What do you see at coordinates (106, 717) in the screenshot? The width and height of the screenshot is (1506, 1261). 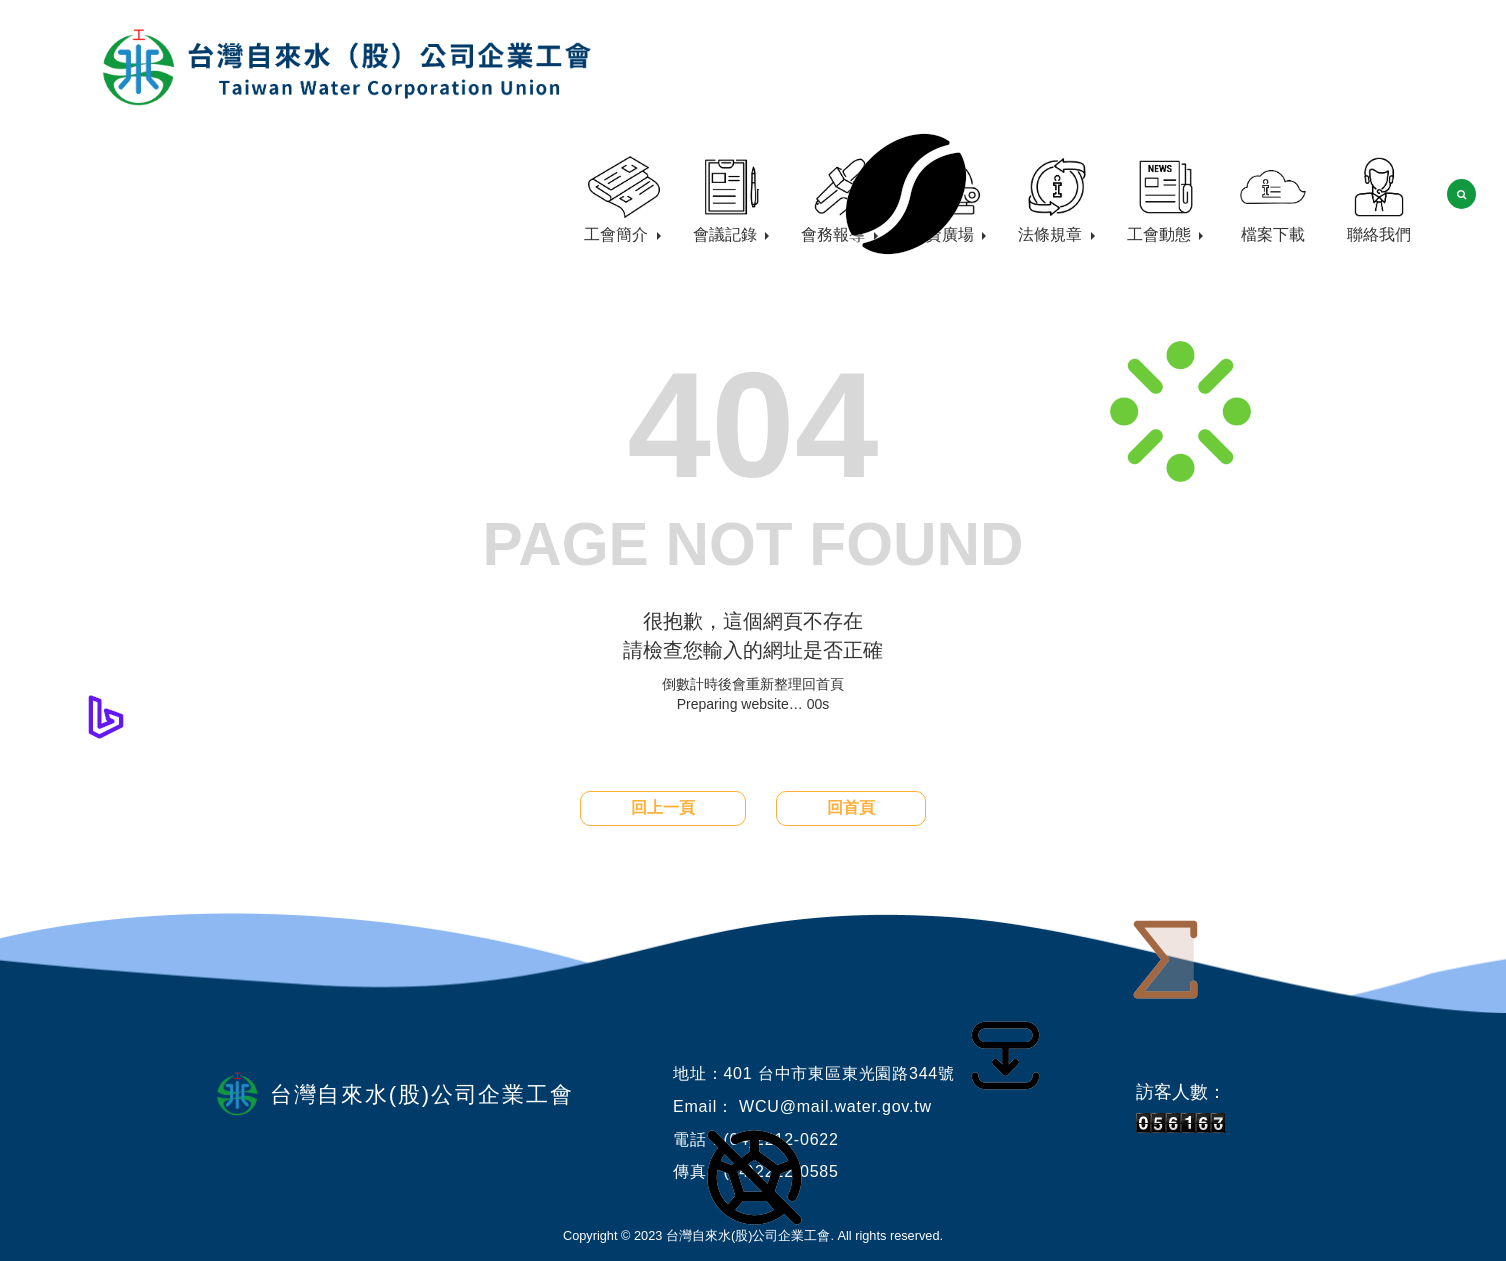 I see `search with microsoft bing` at bounding box center [106, 717].